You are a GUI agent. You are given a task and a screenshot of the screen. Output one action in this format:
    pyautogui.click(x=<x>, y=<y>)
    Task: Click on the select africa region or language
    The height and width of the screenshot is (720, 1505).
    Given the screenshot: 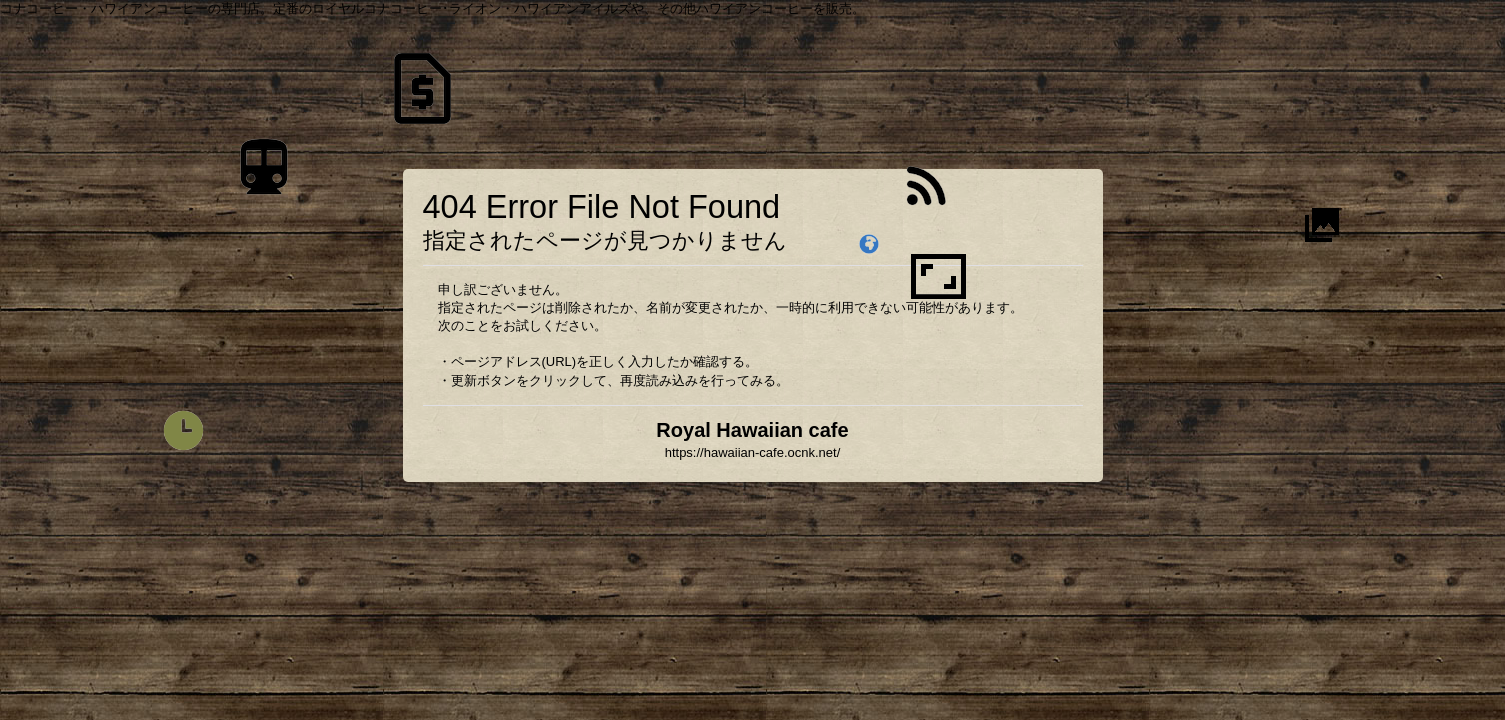 What is the action you would take?
    pyautogui.click(x=869, y=244)
    